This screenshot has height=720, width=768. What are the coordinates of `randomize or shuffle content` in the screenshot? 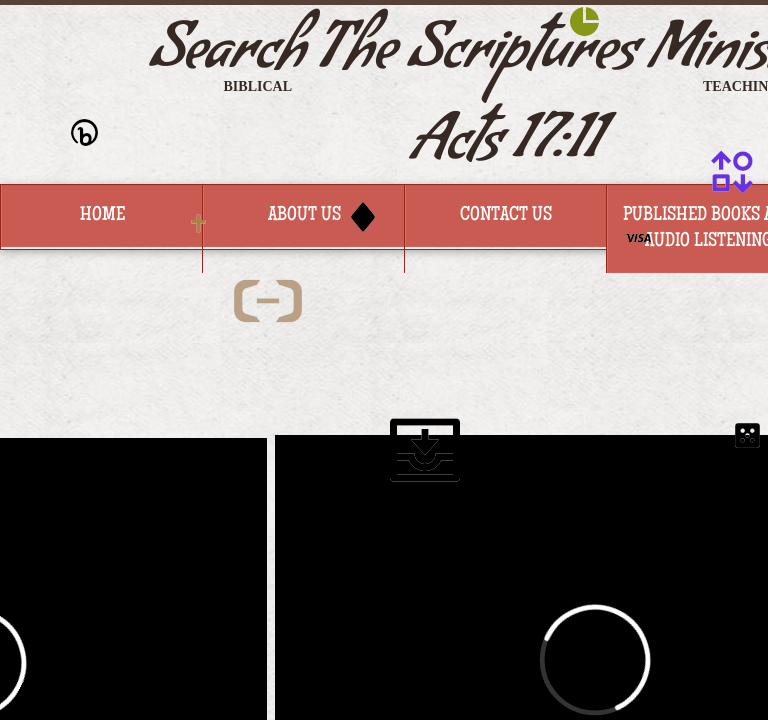 It's located at (747, 435).